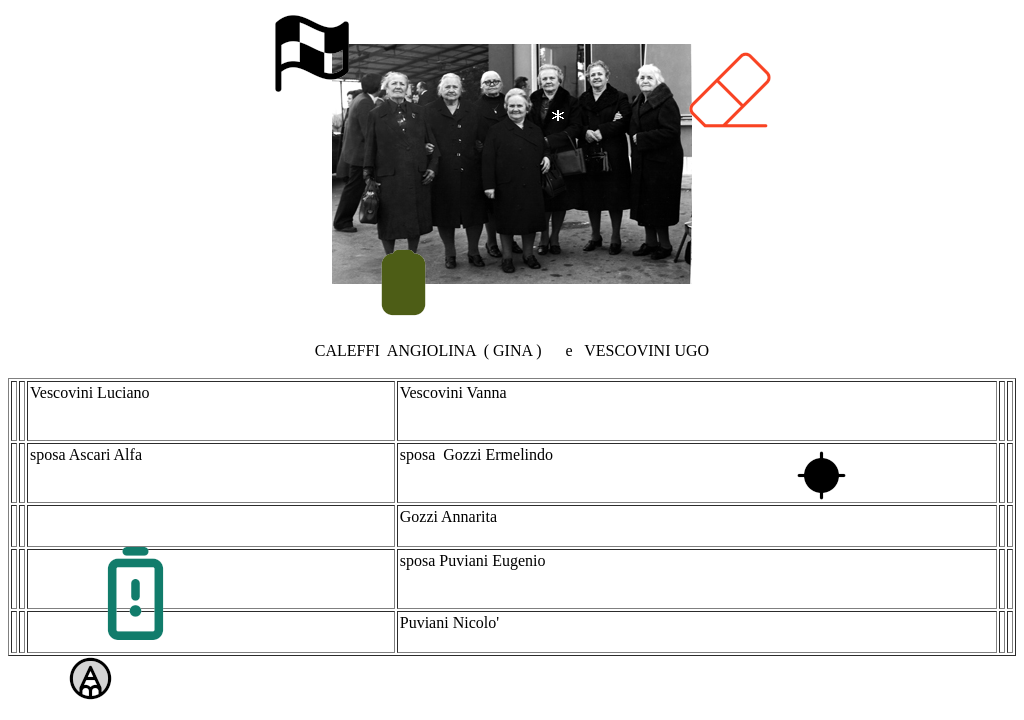 Image resolution: width=1024 pixels, height=720 pixels. Describe the element at coordinates (309, 52) in the screenshot. I see `indicates completion or finish line` at that location.